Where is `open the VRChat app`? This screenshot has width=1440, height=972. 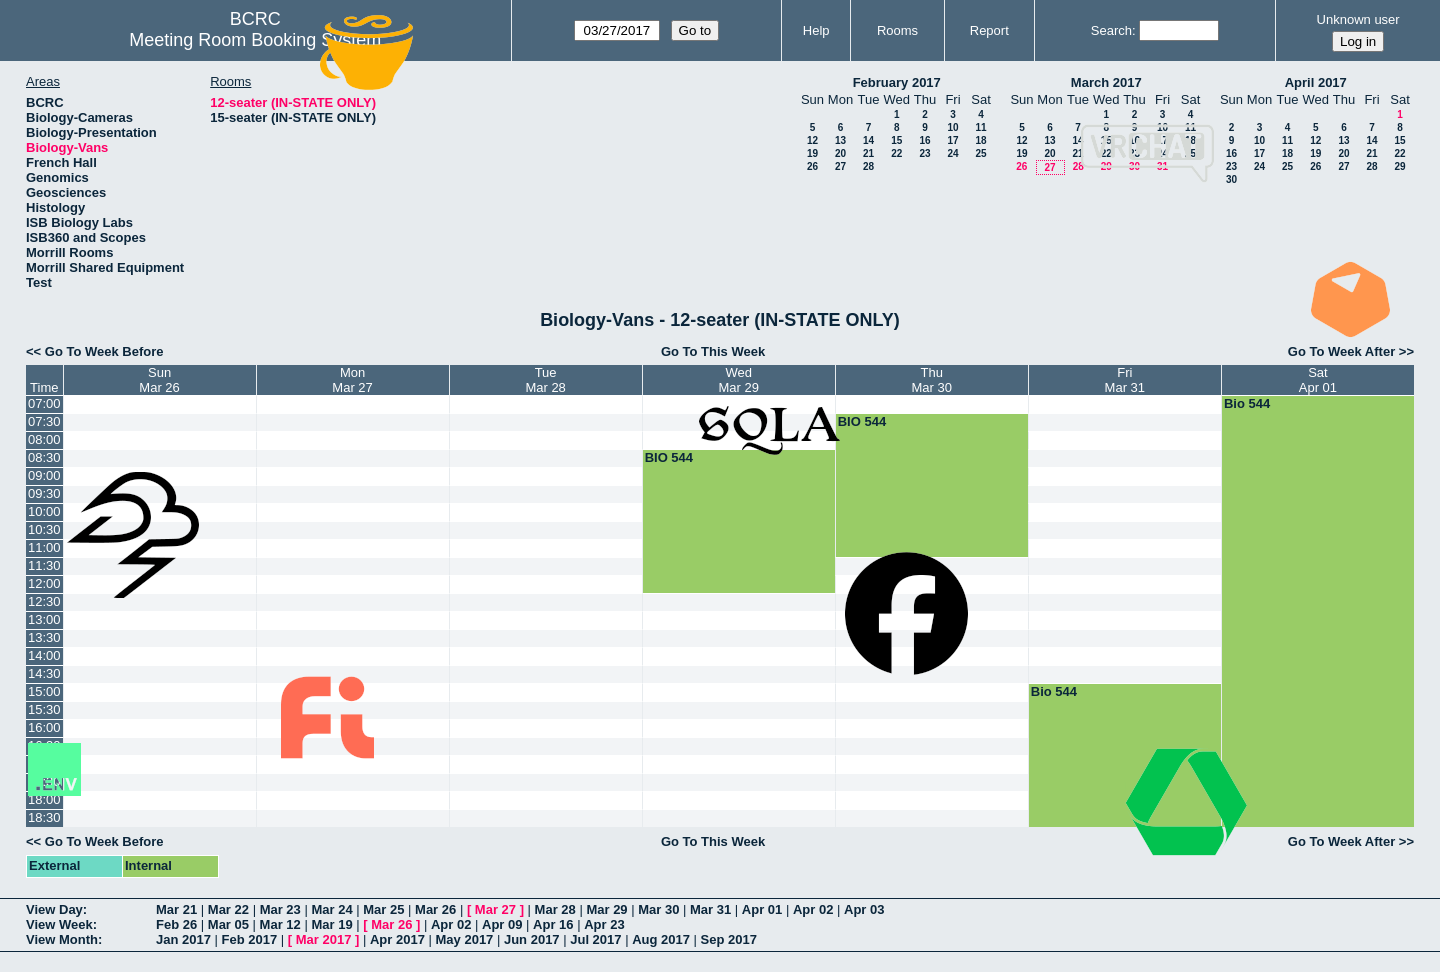
open the VRChat app is located at coordinates (1147, 153).